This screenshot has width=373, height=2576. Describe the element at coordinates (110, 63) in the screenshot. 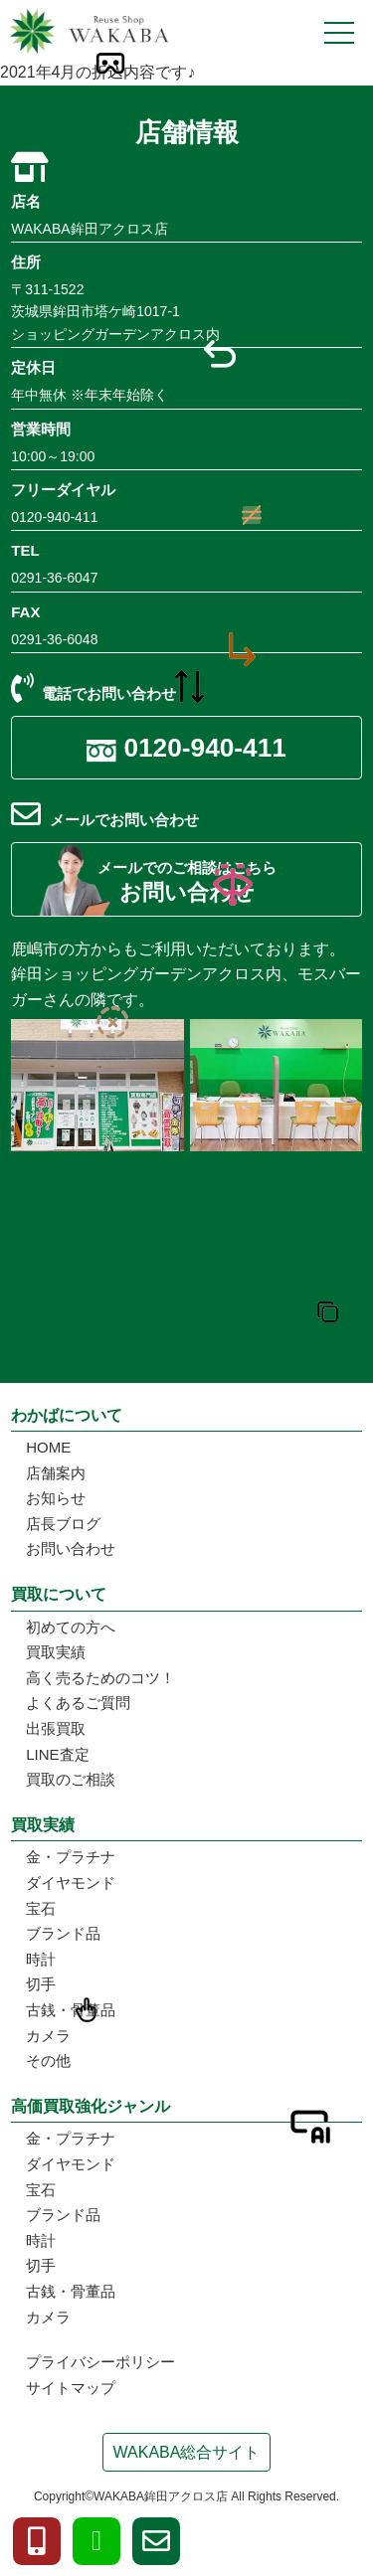

I see `access virtual reality or VR mode` at that location.